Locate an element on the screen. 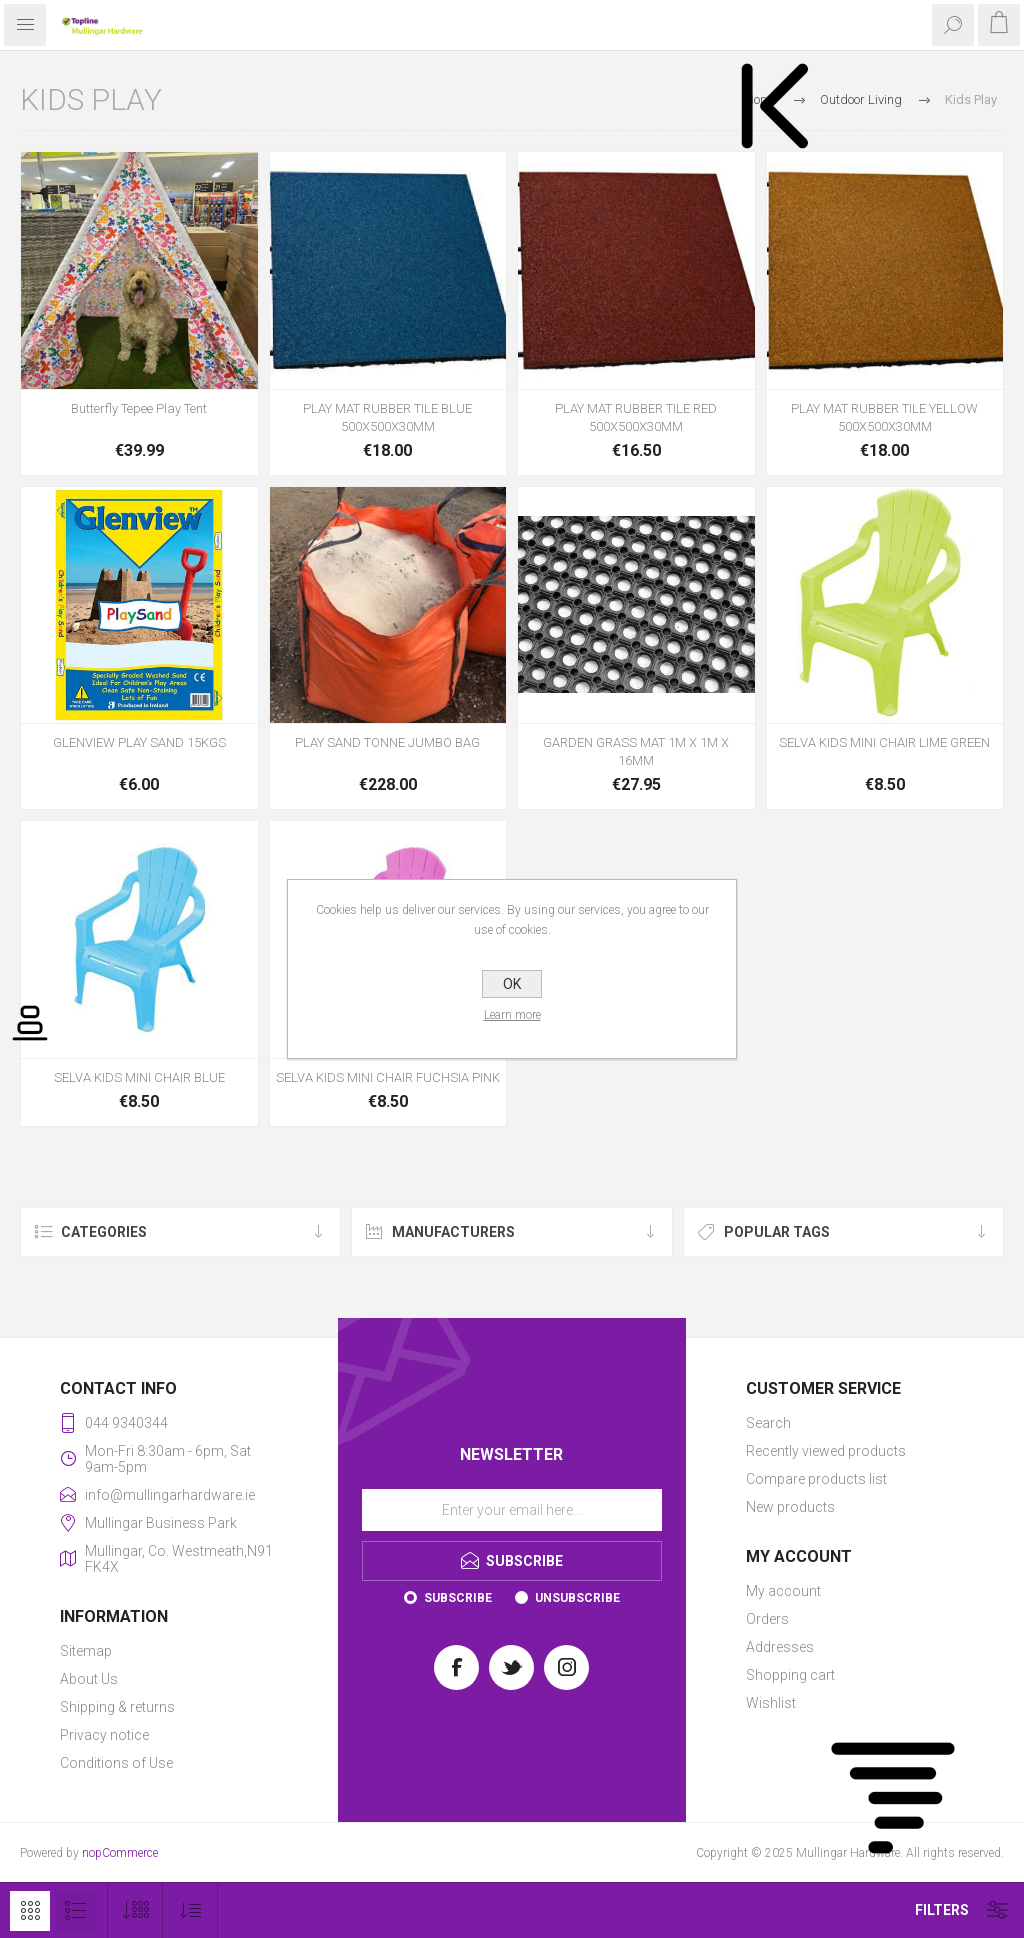  indicates tornado warning or severe weather alert is located at coordinates (893, 1798).